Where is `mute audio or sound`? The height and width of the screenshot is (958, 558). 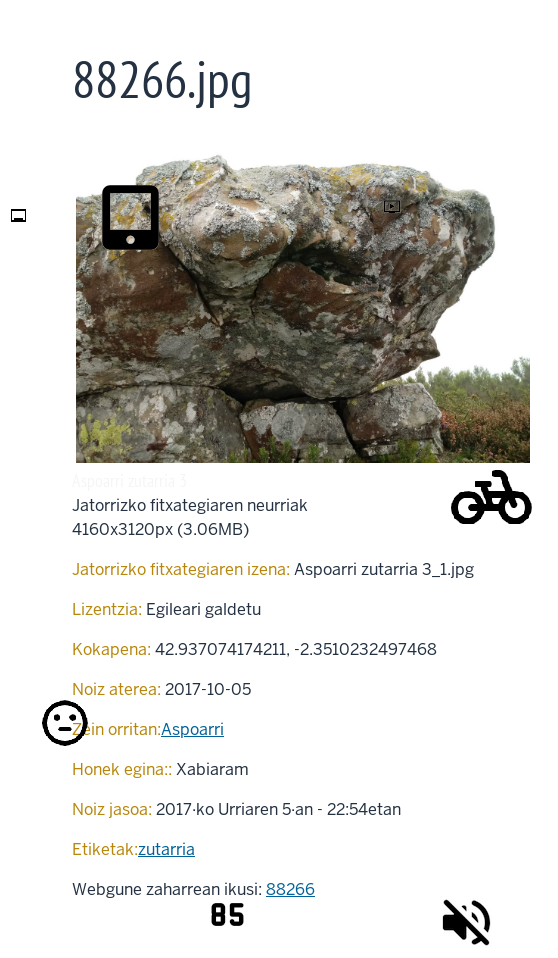 mute audio or sound is located at coordinates (466, 922).